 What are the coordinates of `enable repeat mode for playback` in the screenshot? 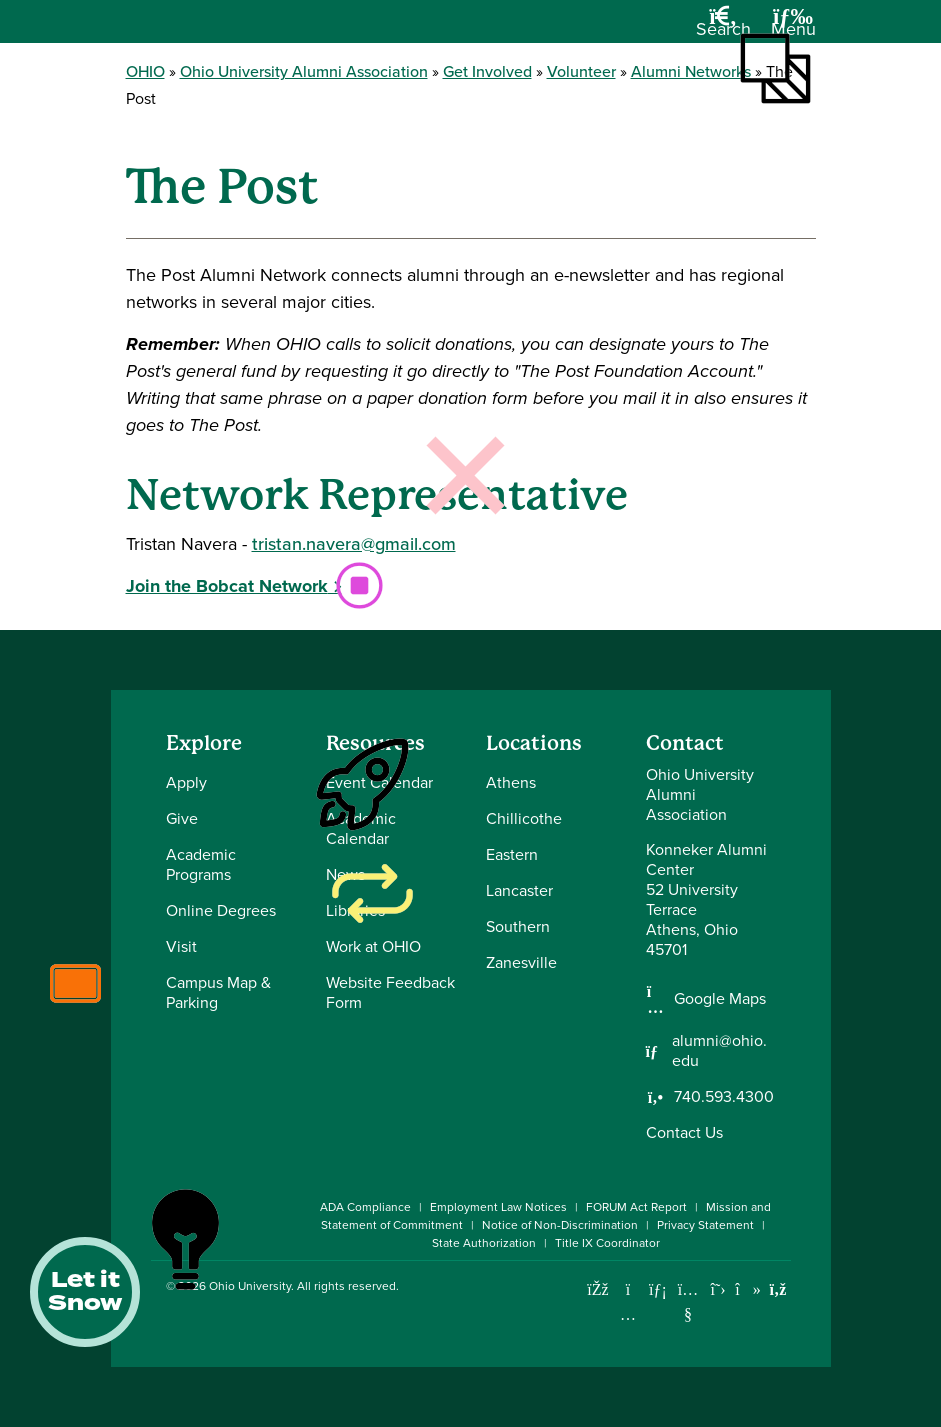 It's located at (372, 893).